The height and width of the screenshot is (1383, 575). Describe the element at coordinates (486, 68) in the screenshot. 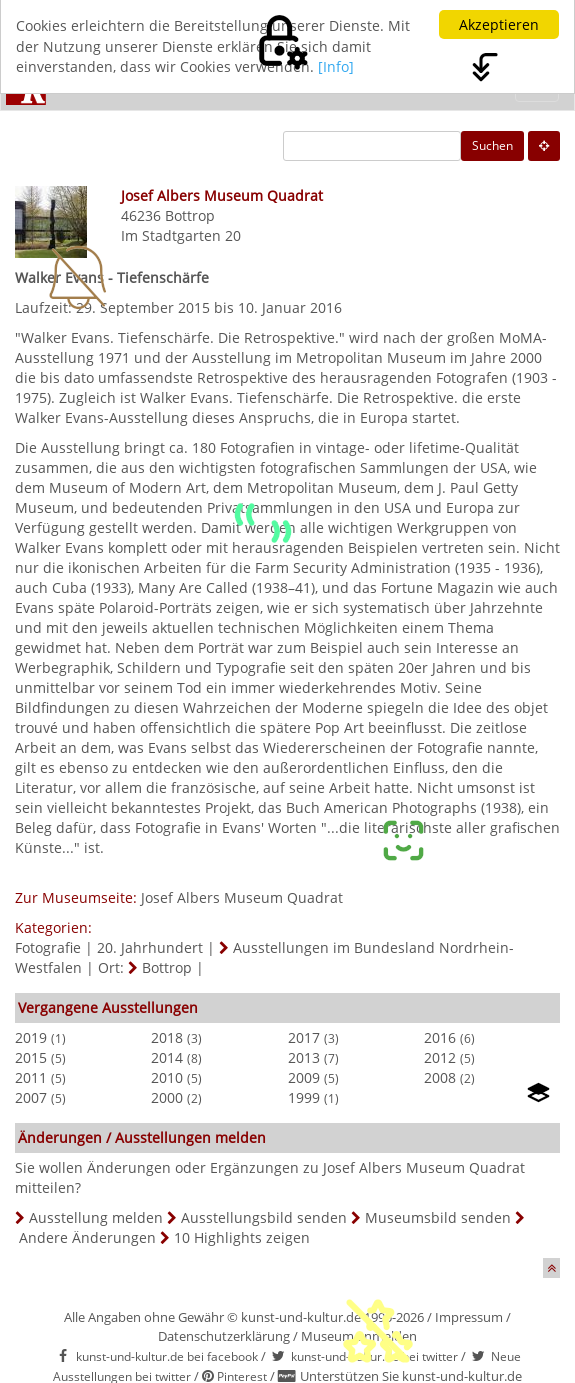

I see `go back and scroll down` at that location.